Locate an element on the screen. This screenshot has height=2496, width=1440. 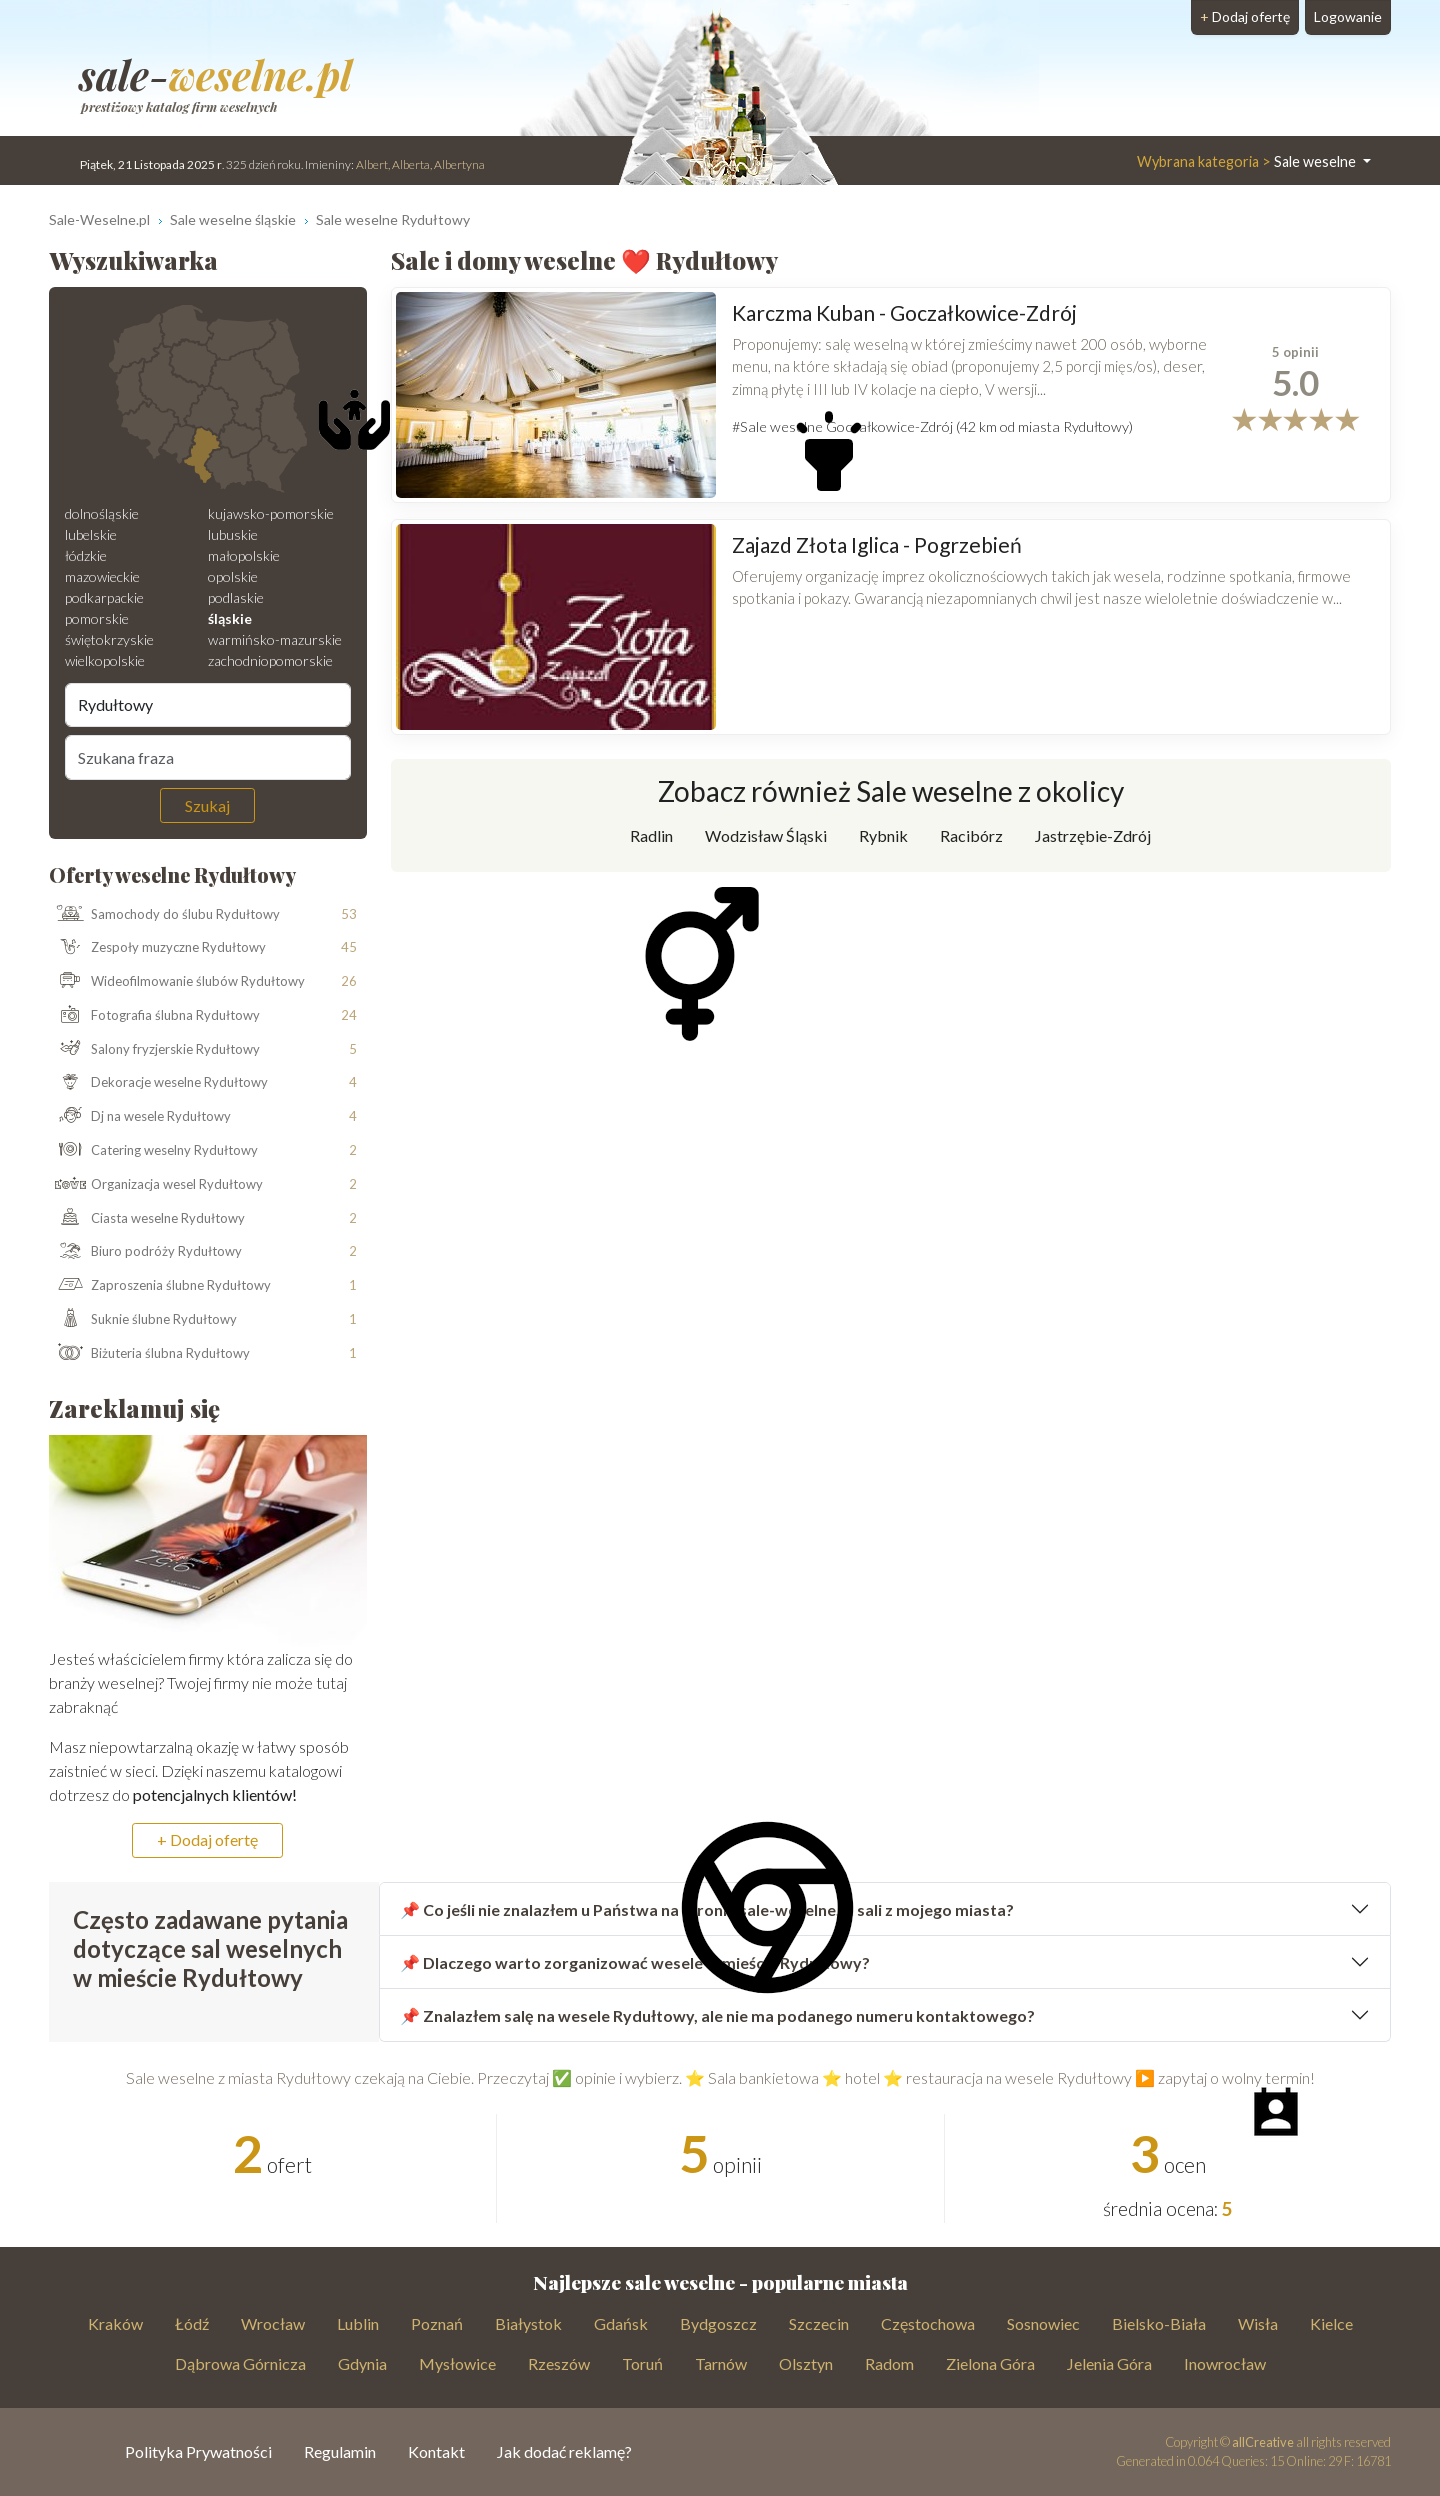
open chromium browser is located at coordinates (767, 1907).